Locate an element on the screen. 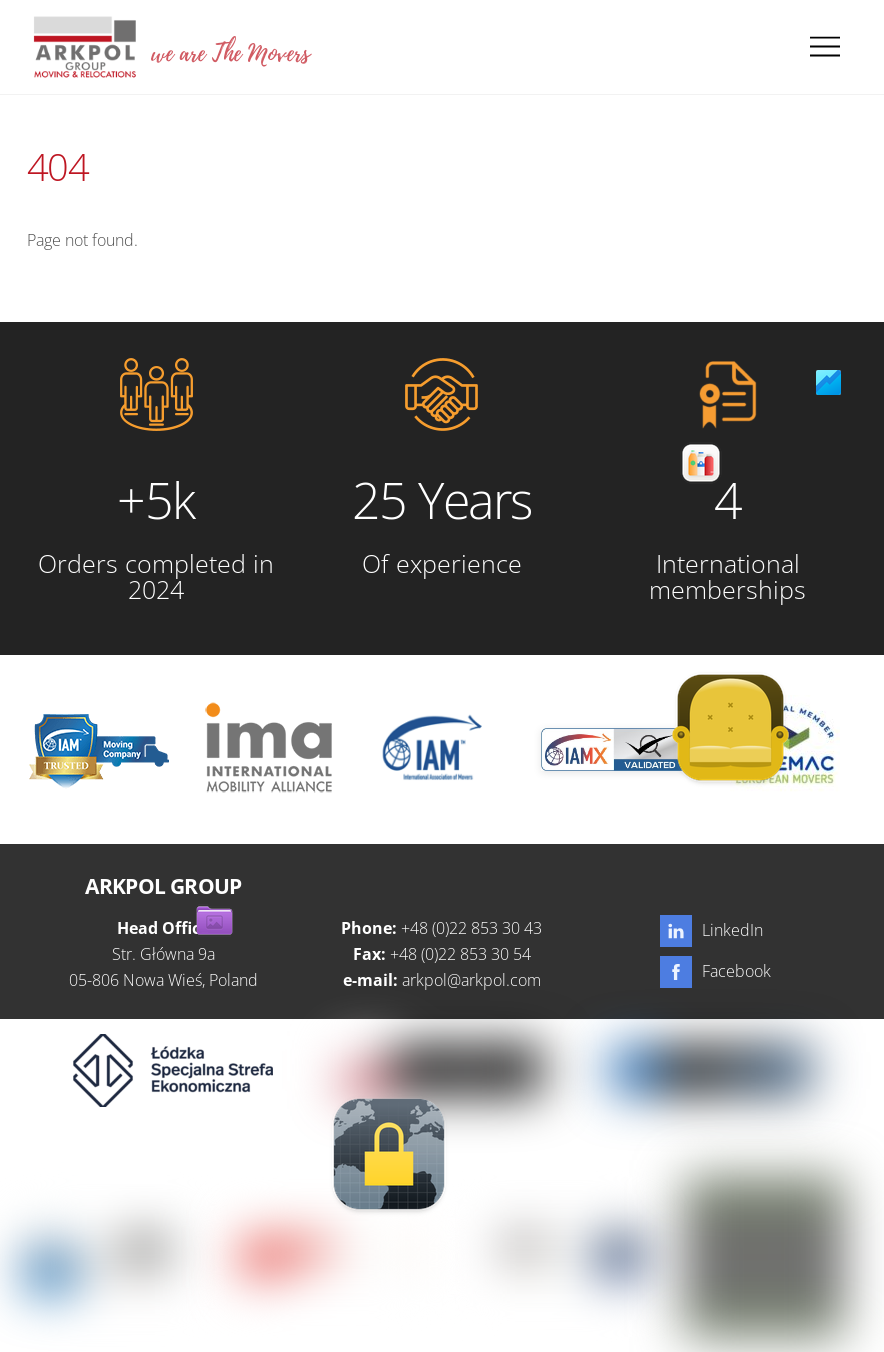 This screenshot has width=884, height=1352. manage browser security and SSL certificate settings is located at coordinates (389, 1154).